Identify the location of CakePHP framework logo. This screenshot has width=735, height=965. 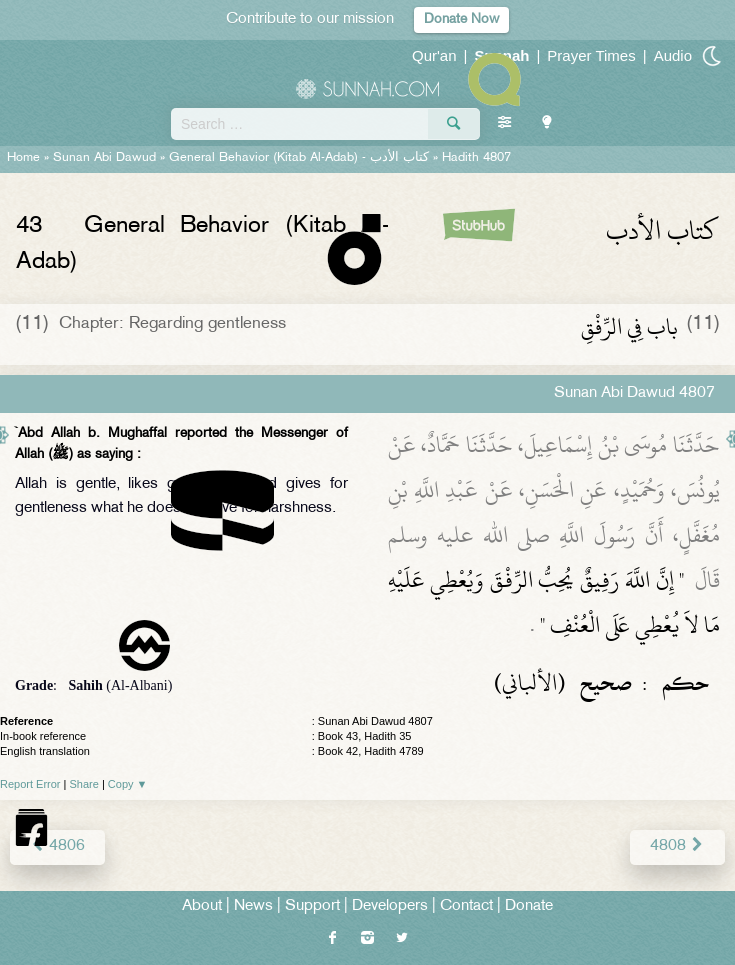
(222, 510).